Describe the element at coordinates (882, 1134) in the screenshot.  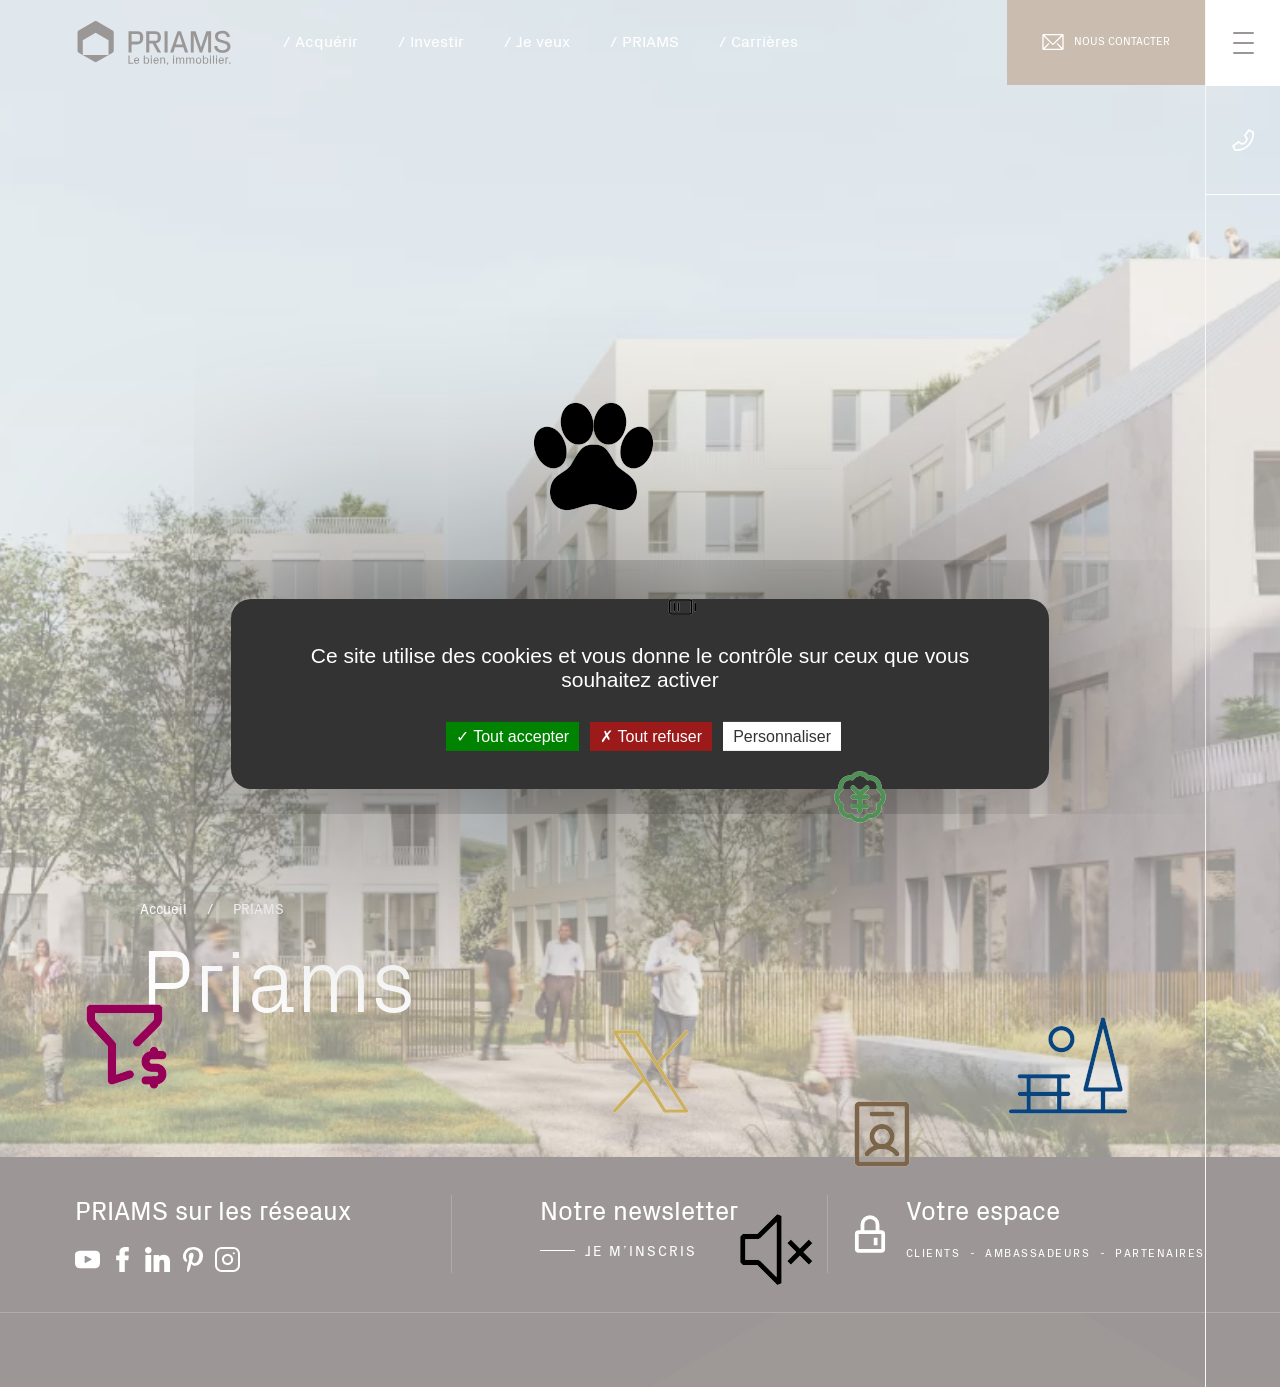
I see `view your profile or identification details` at that location.